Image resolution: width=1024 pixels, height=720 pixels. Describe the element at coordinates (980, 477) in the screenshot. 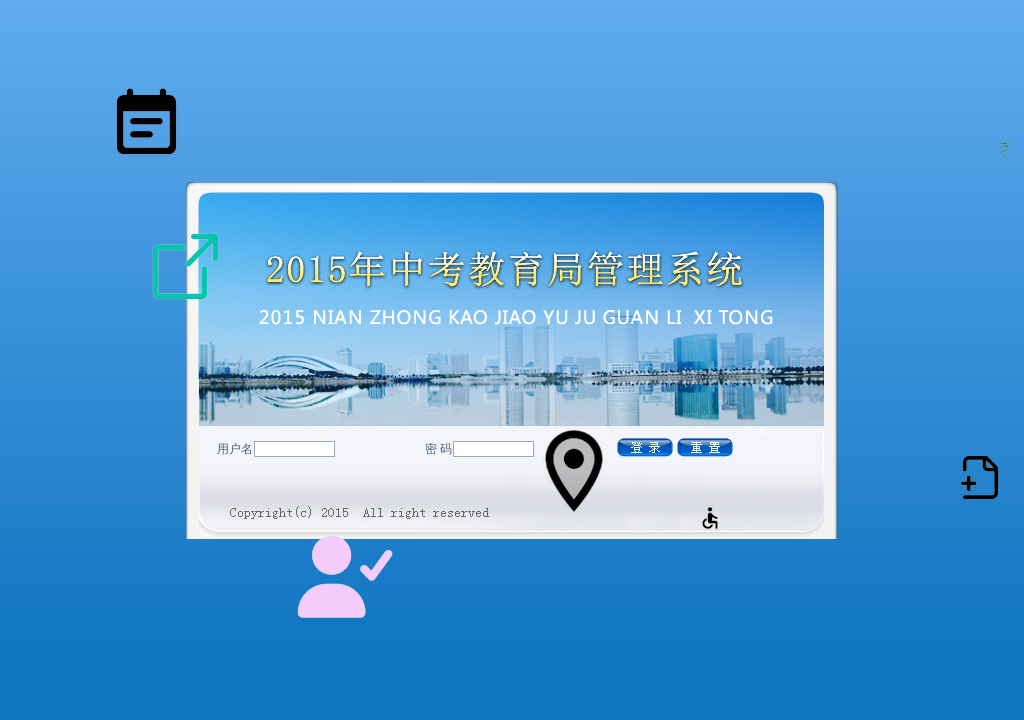

I see `create a new file` at that location.